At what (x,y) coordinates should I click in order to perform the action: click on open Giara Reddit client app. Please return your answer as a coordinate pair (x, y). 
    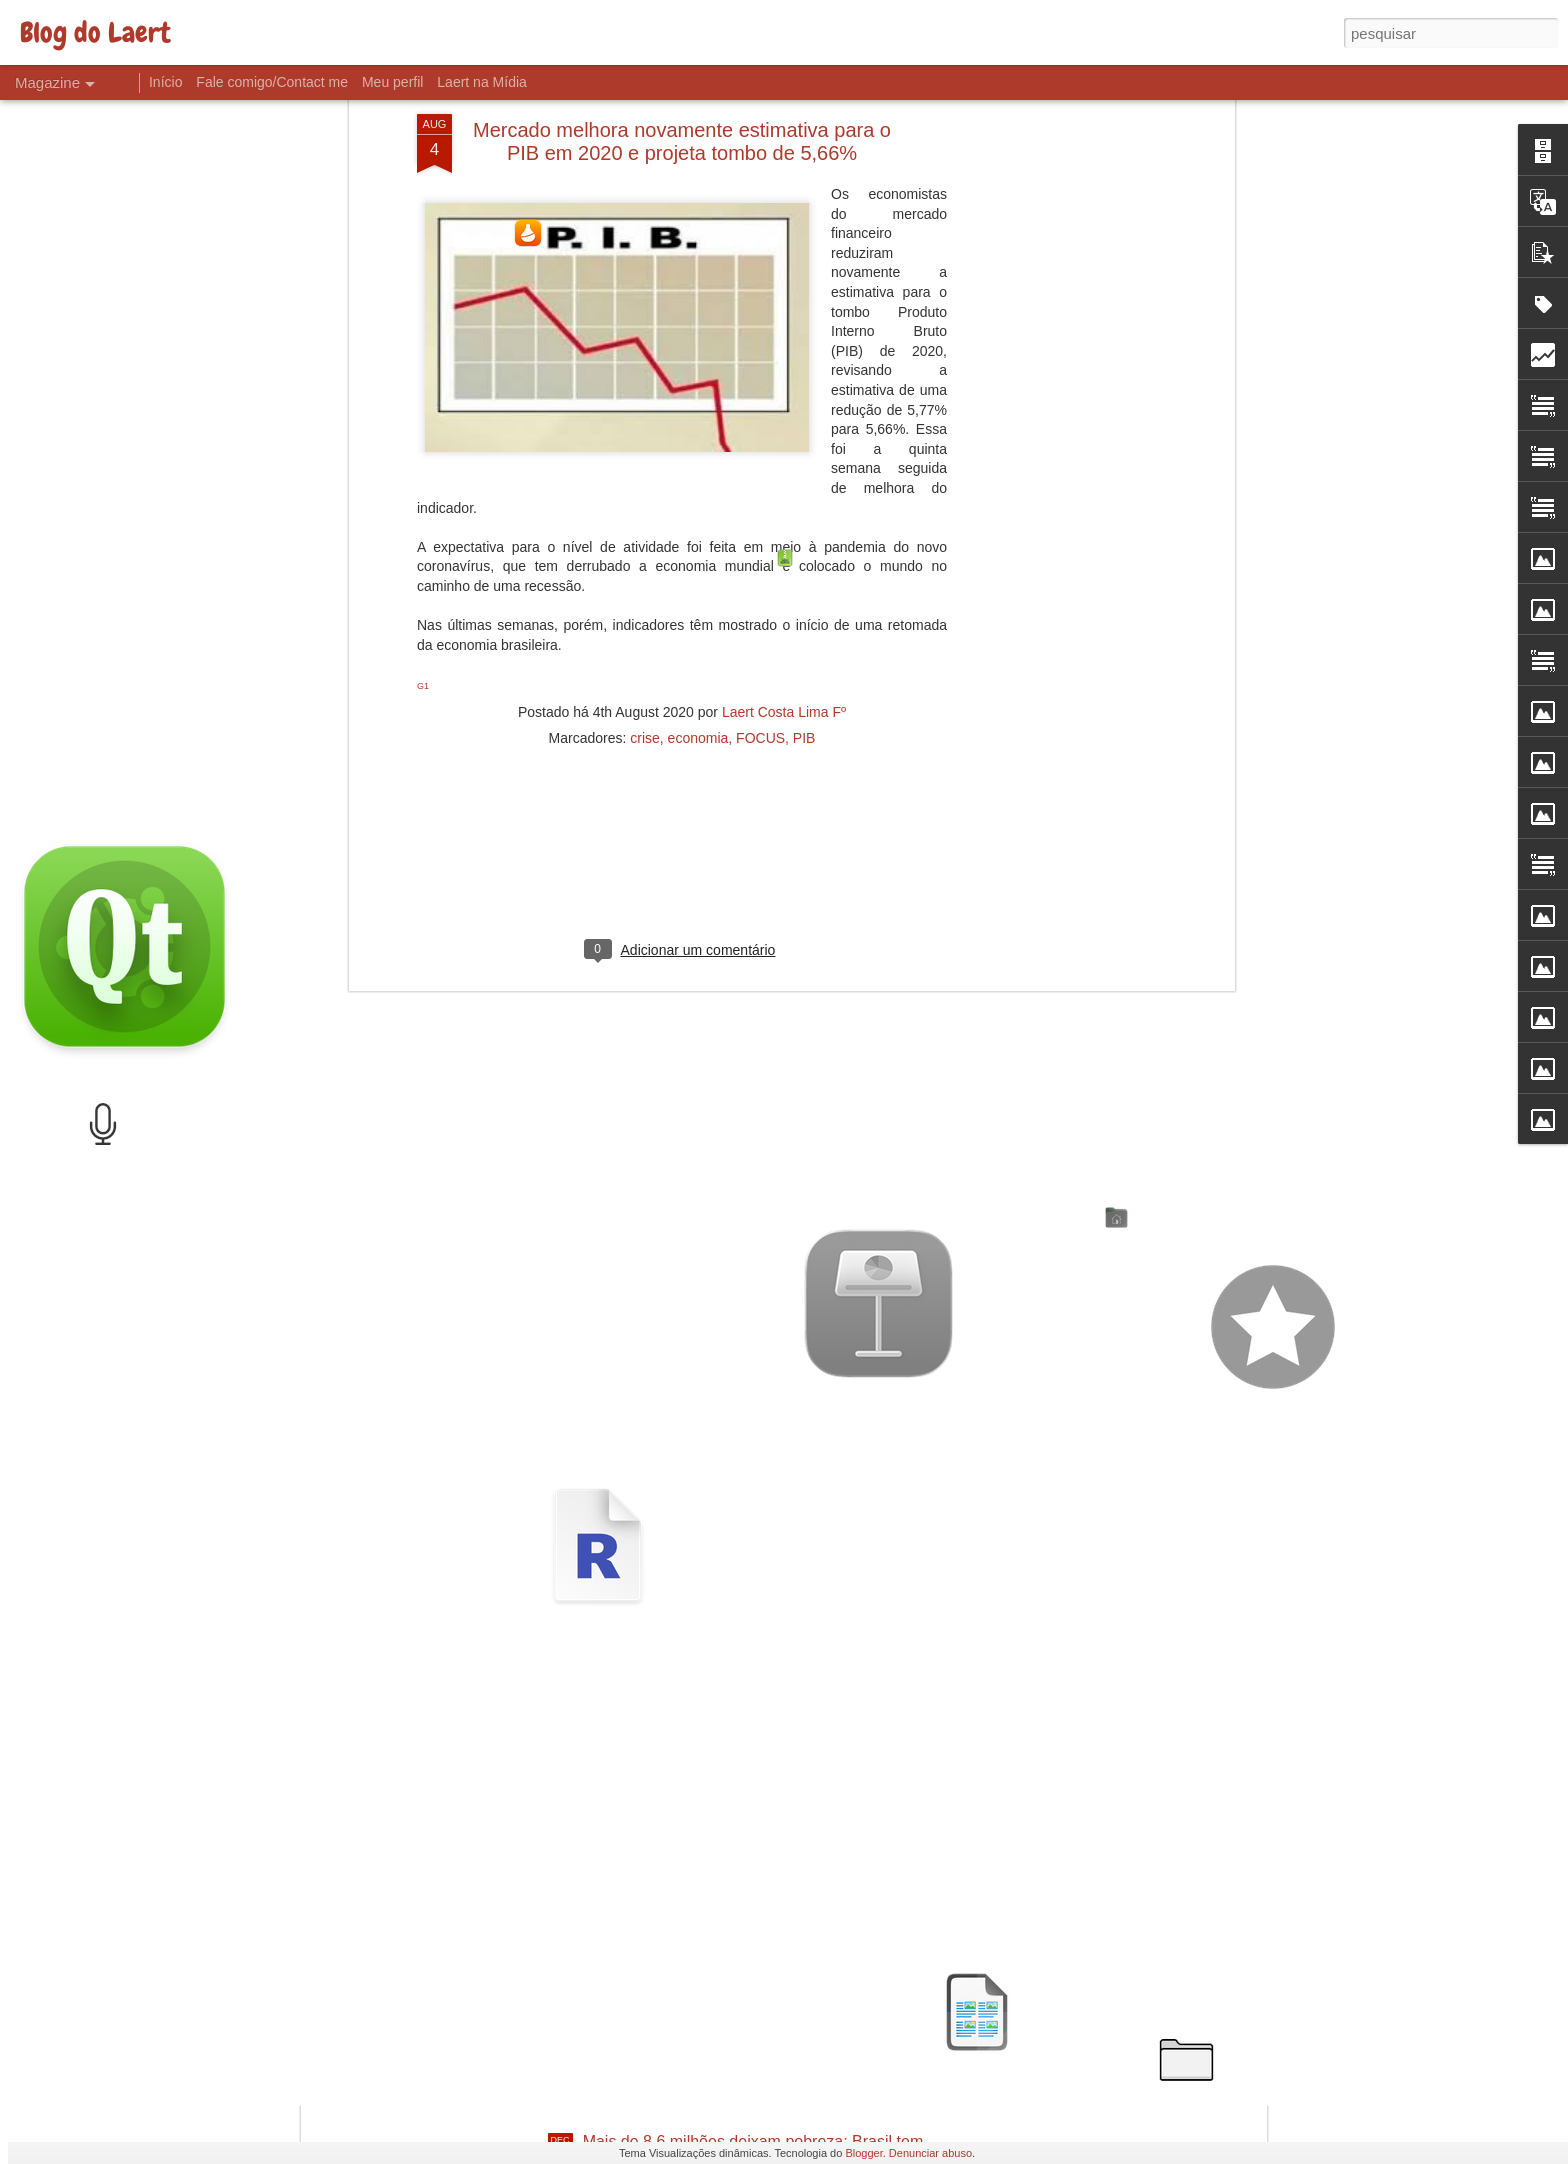
    Looking at the image, I should click on (528, 233).